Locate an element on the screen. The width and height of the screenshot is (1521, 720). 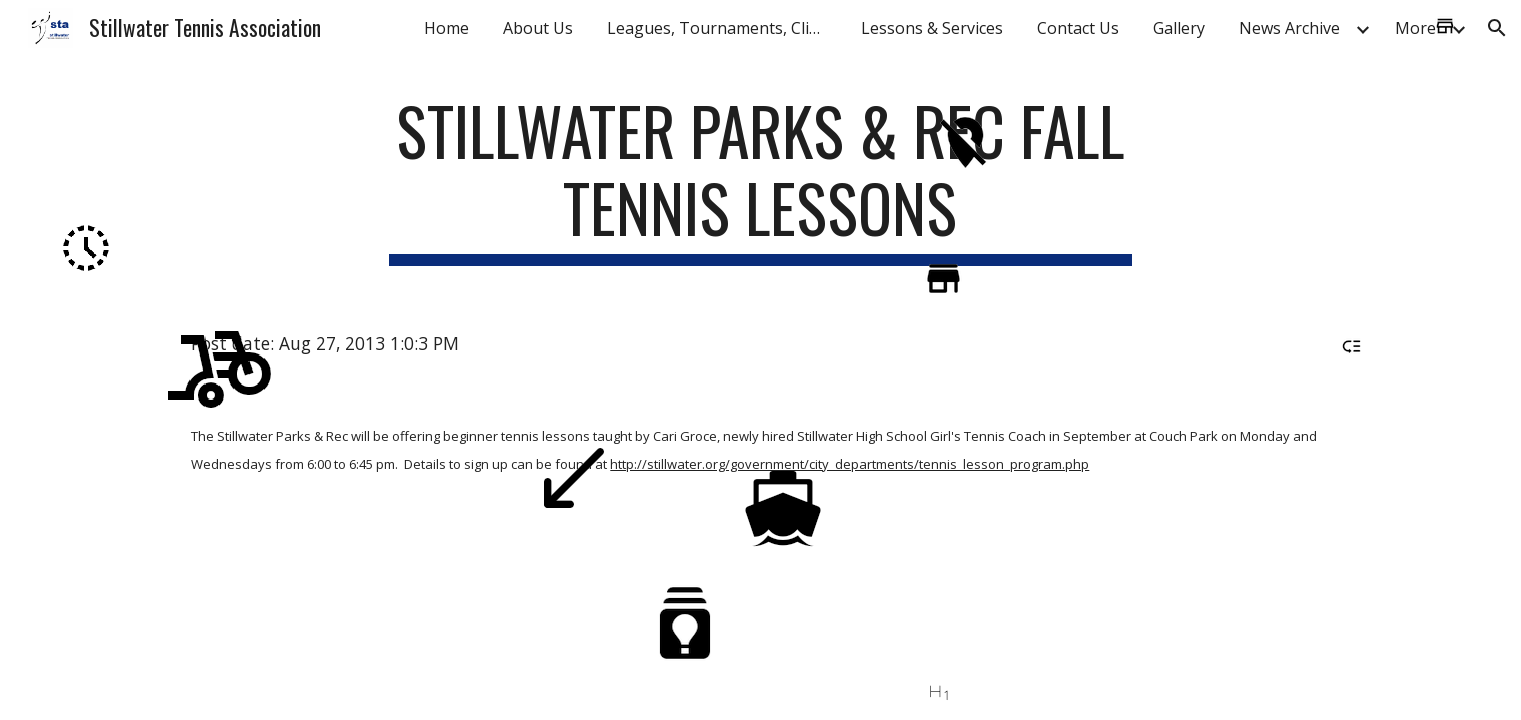
access boat or ferry transportation options is located at coordinates (783, 510).